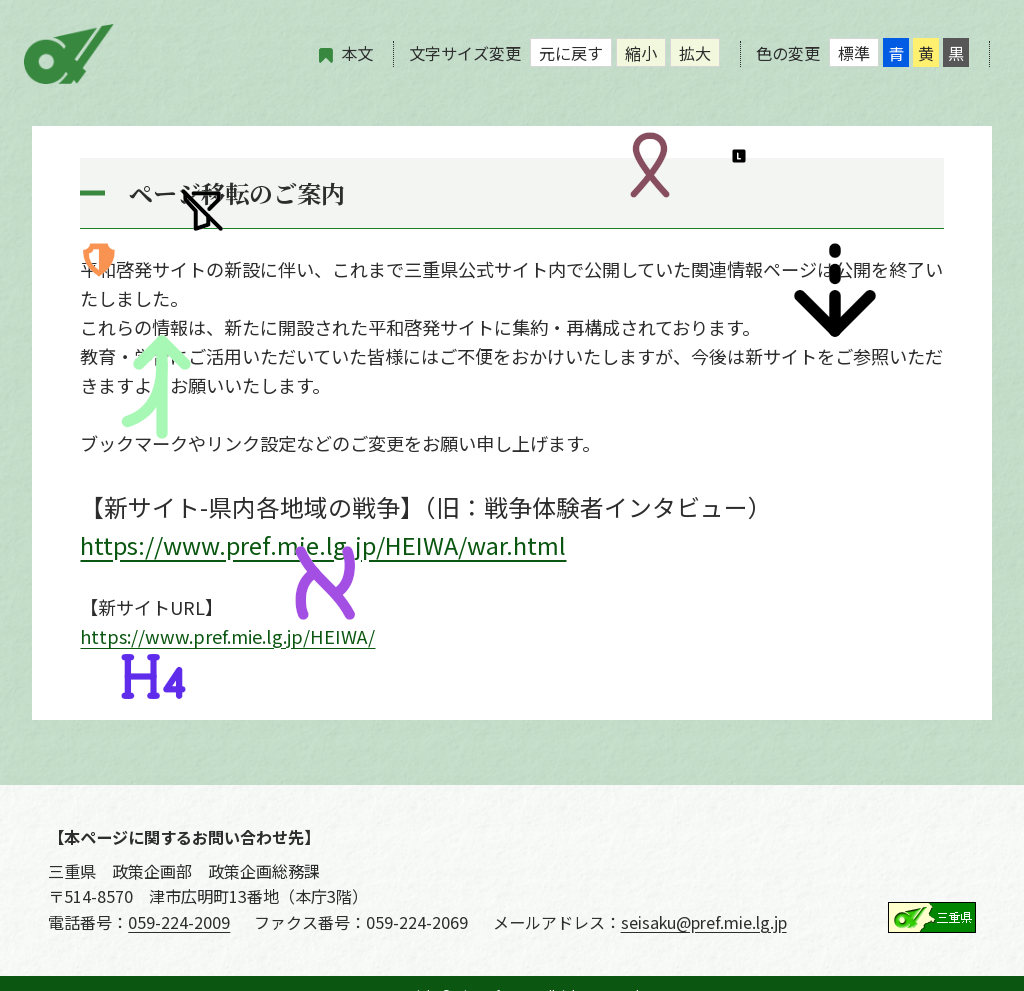  I want to click on download in progress, so click(835, 290).